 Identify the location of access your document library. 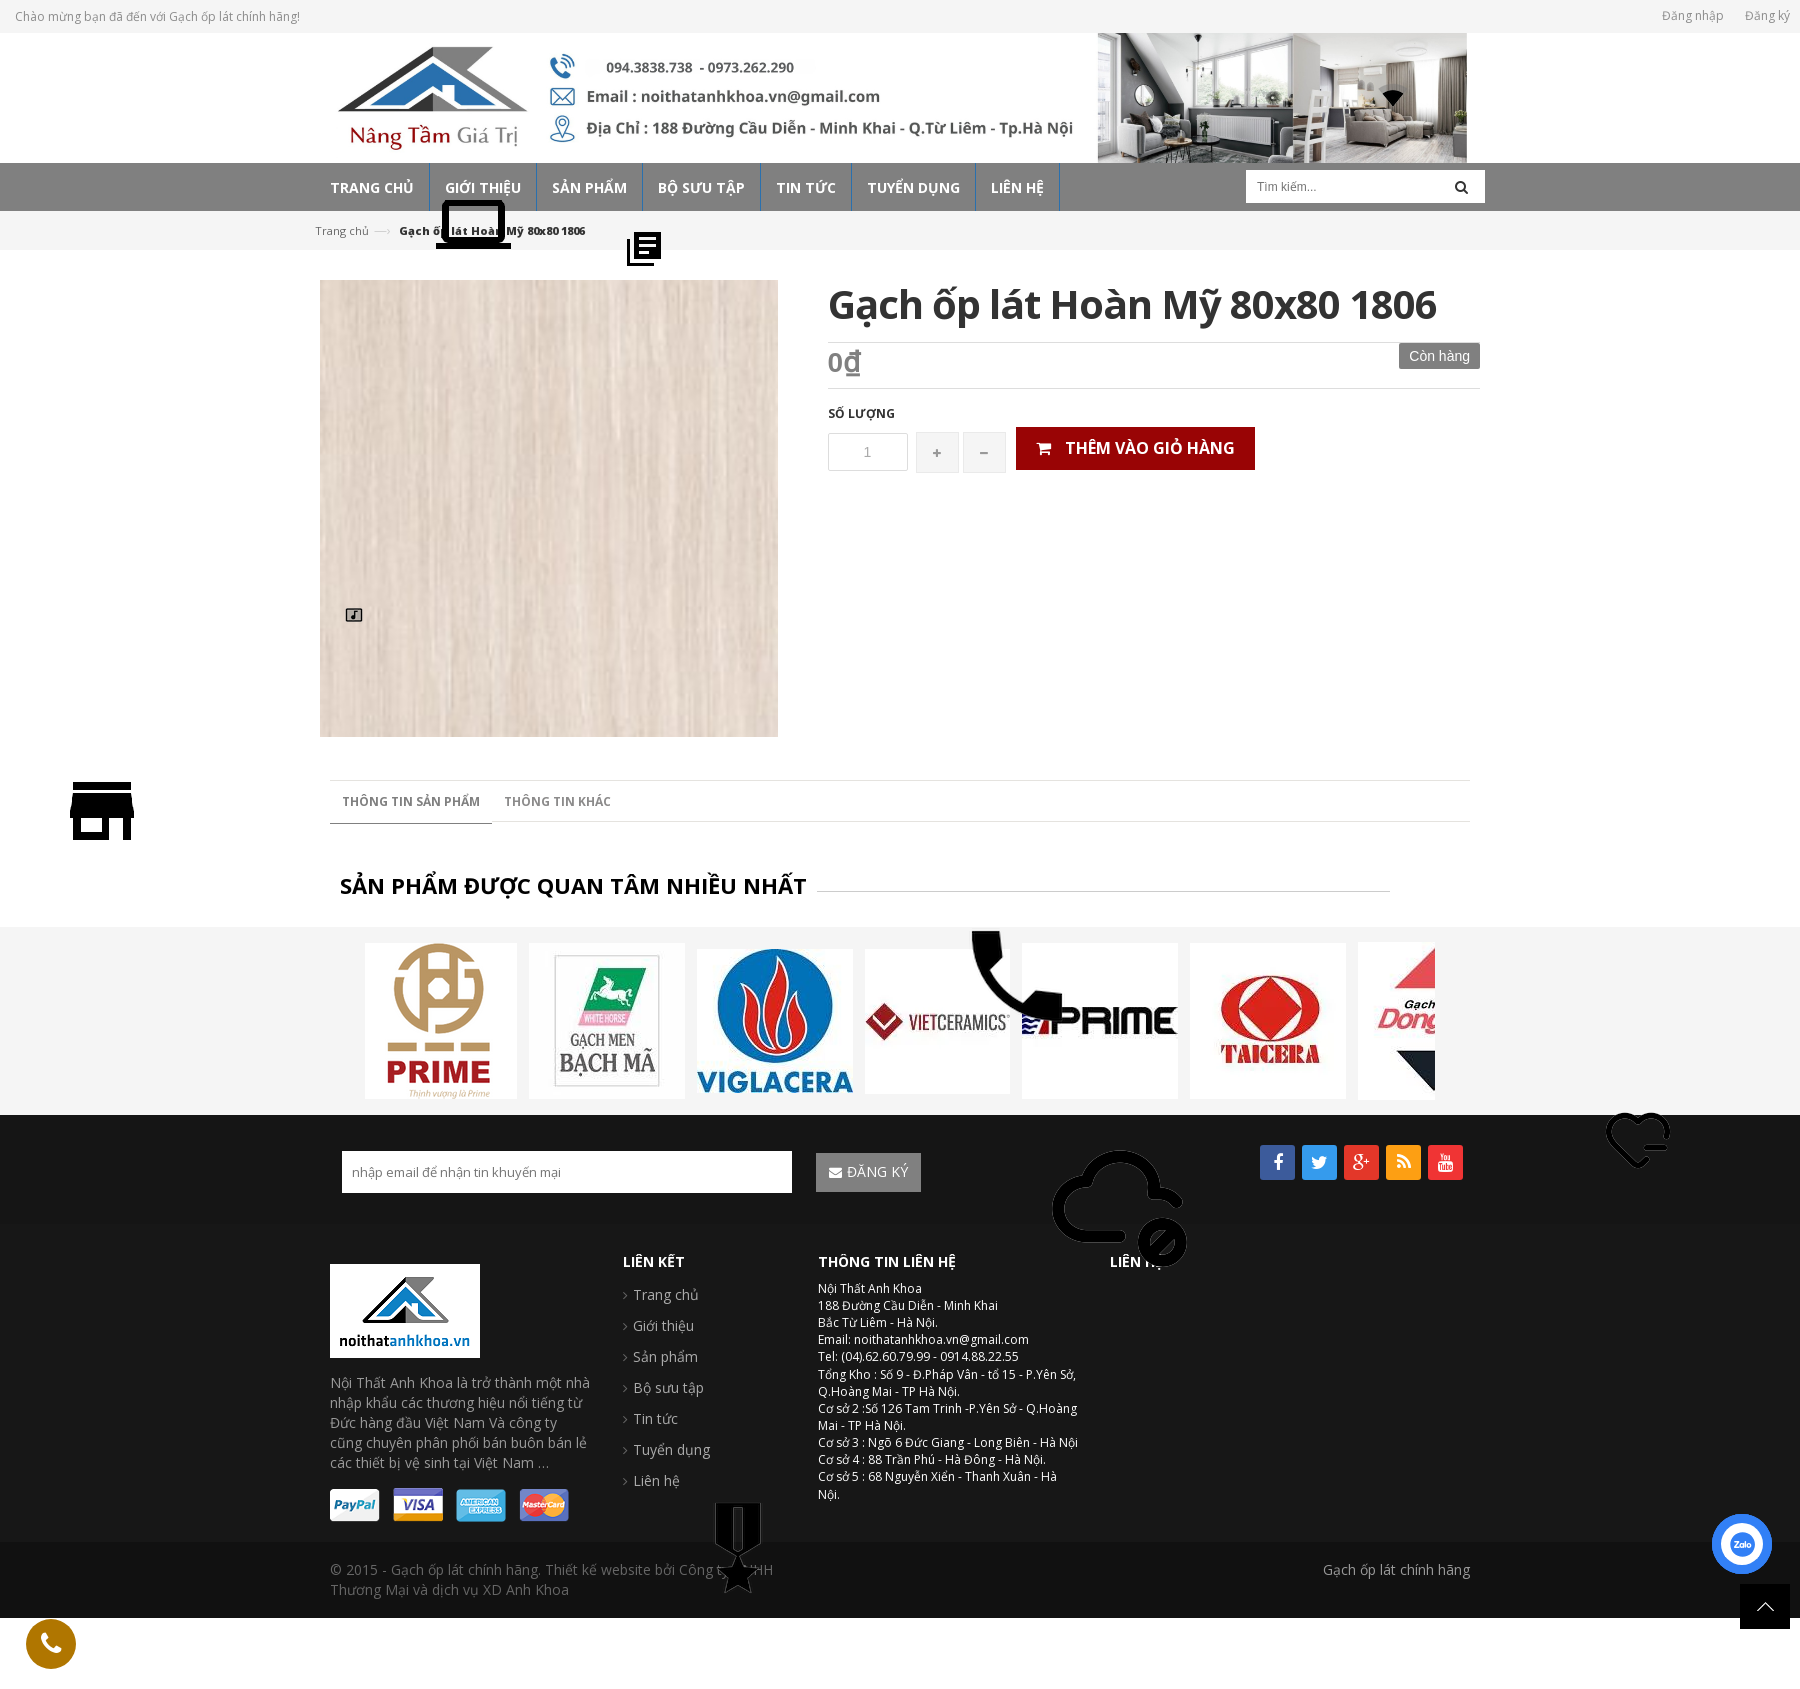
(644, 249).